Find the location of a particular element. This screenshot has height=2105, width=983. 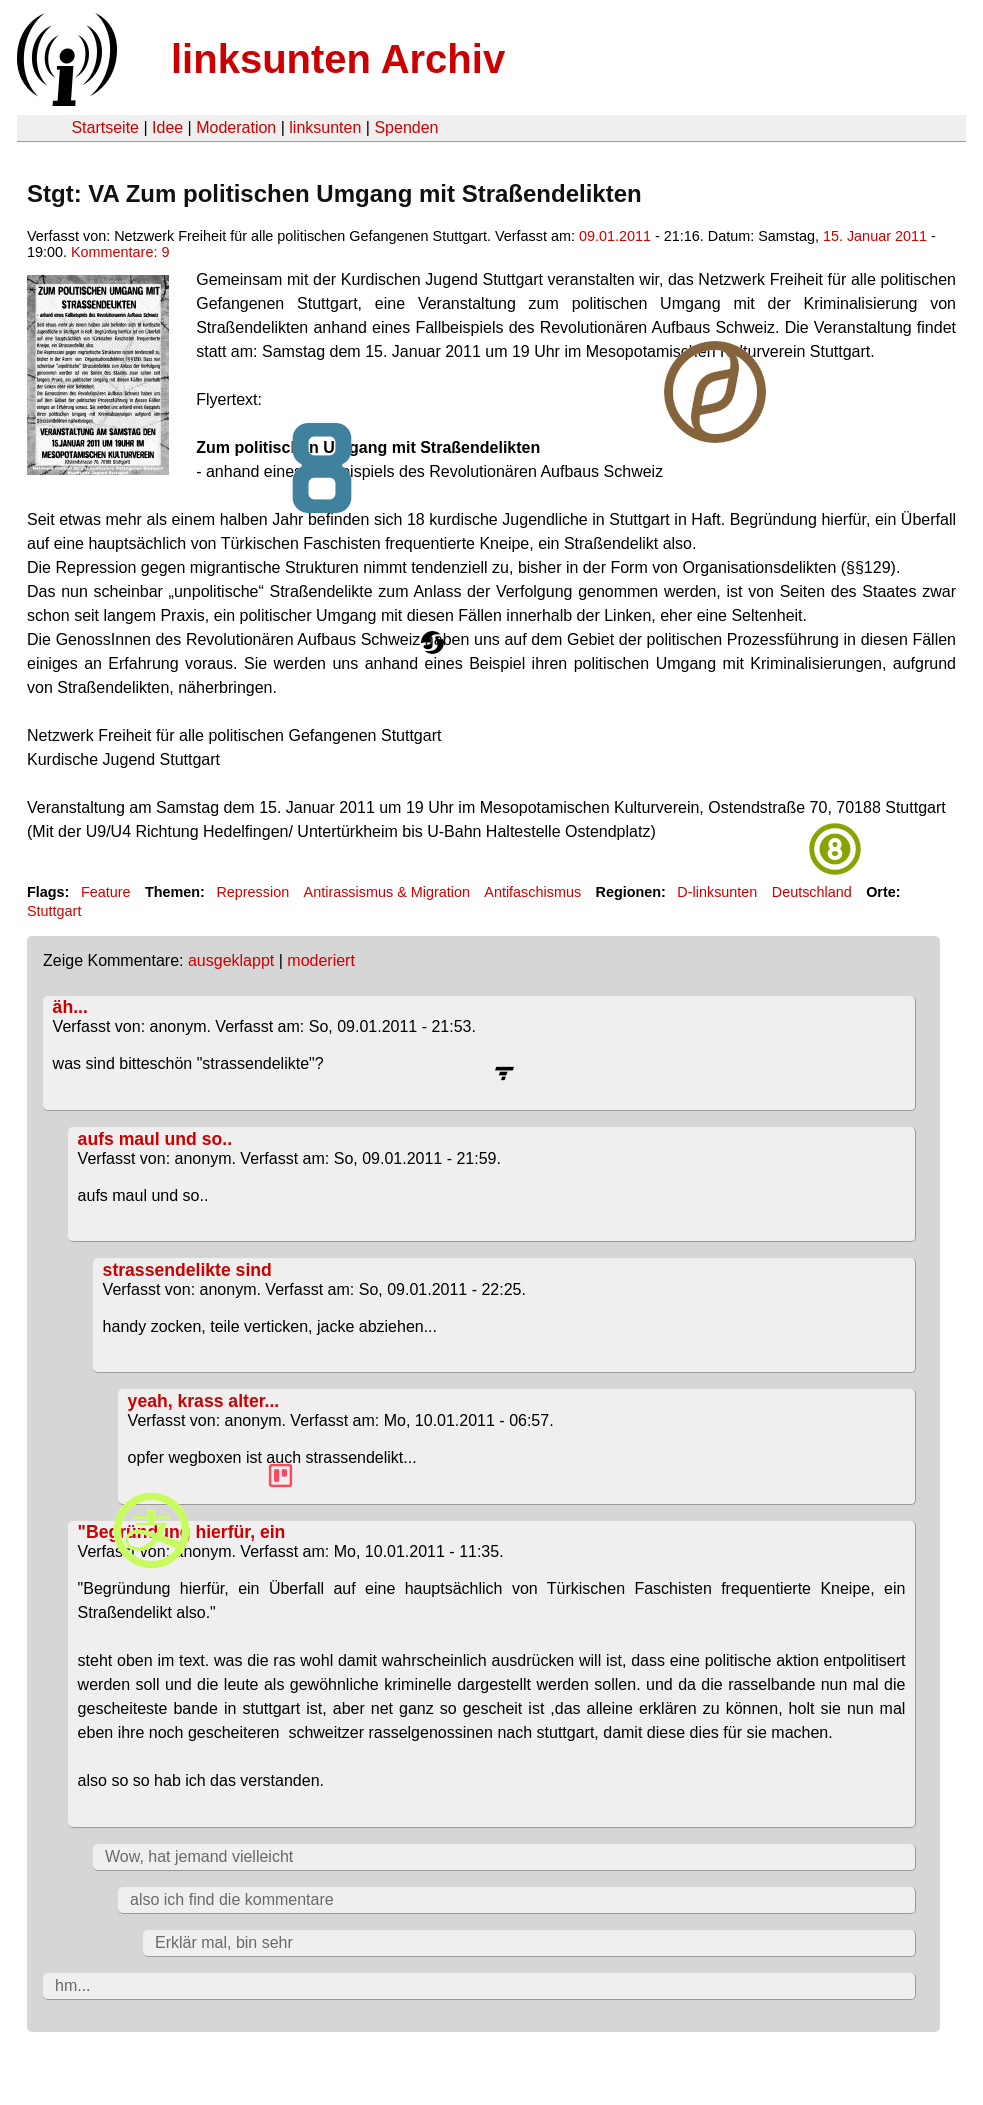

pay with alipay is located at coordinates (151, 1530).